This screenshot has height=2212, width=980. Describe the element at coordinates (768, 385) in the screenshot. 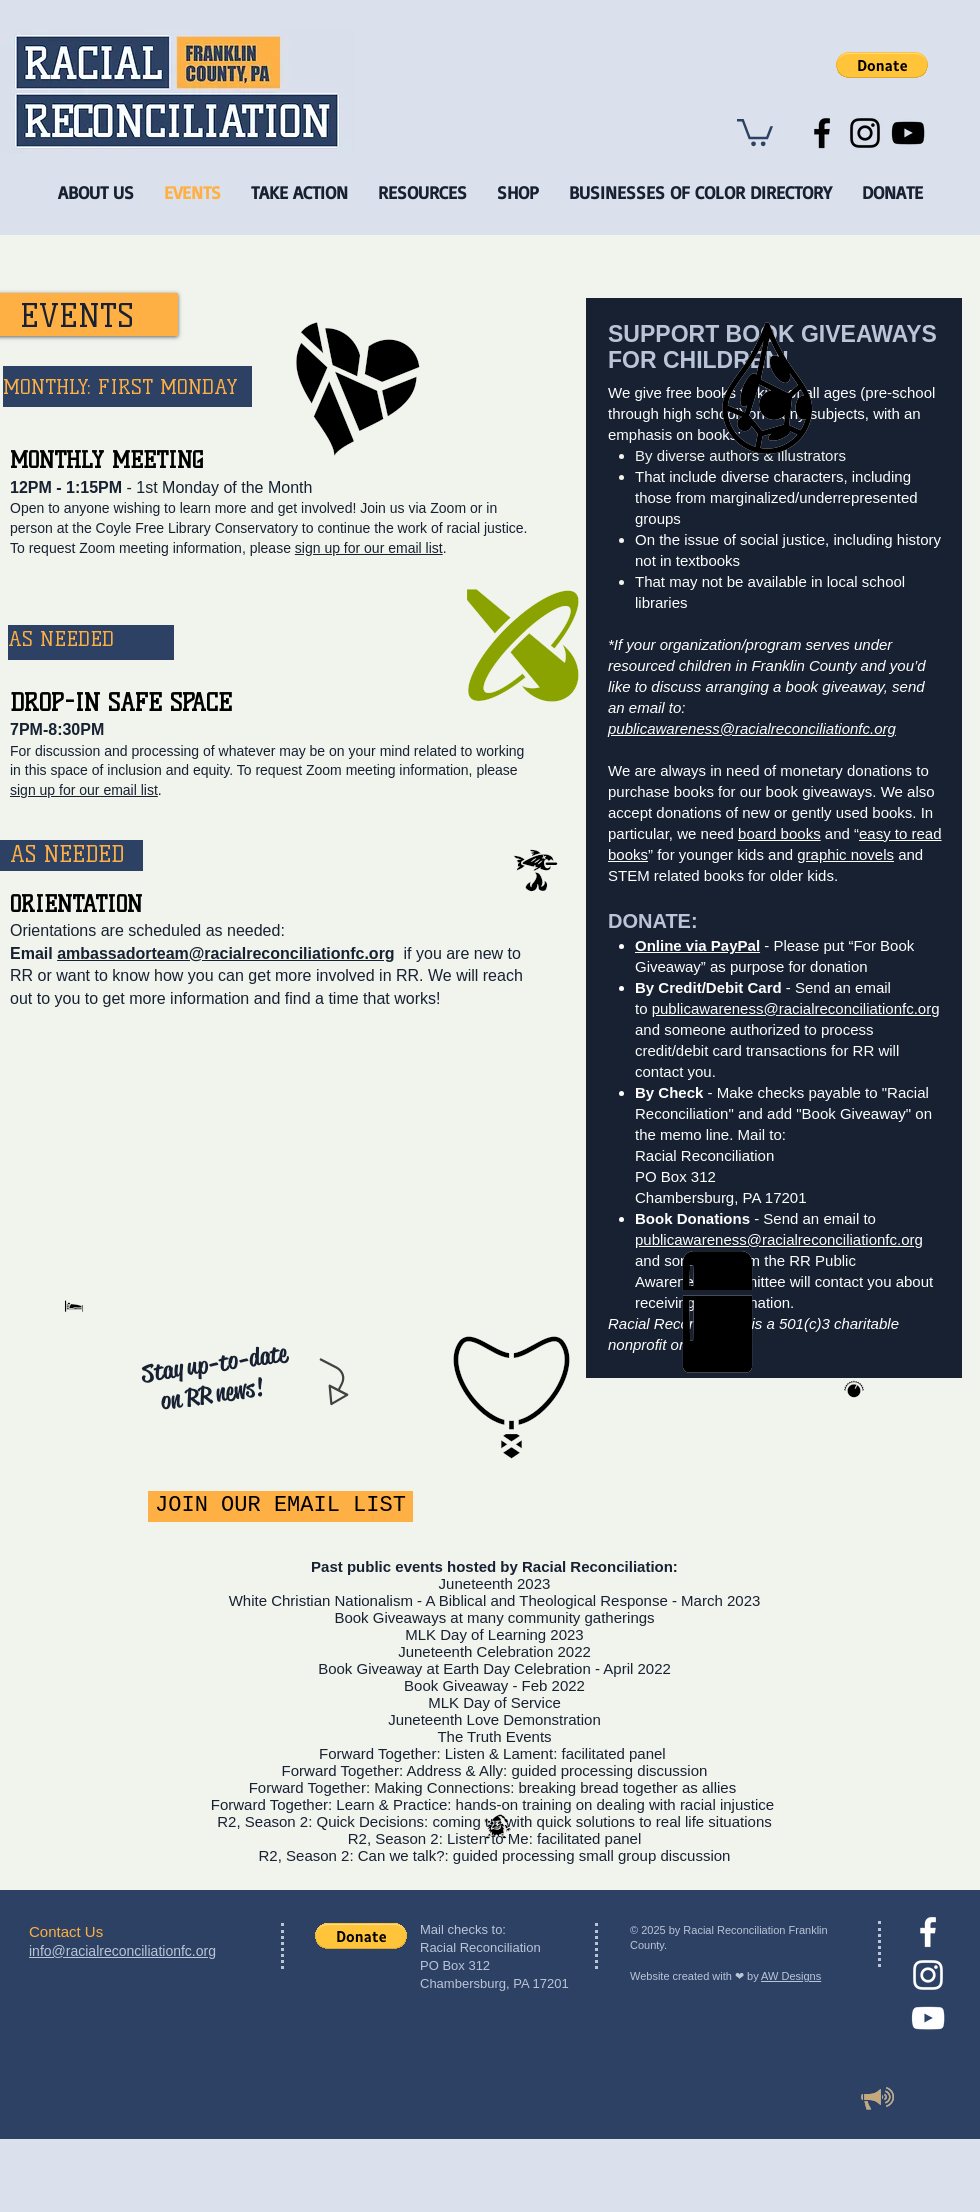

I see `activate crystallization ability or spell` at that location.